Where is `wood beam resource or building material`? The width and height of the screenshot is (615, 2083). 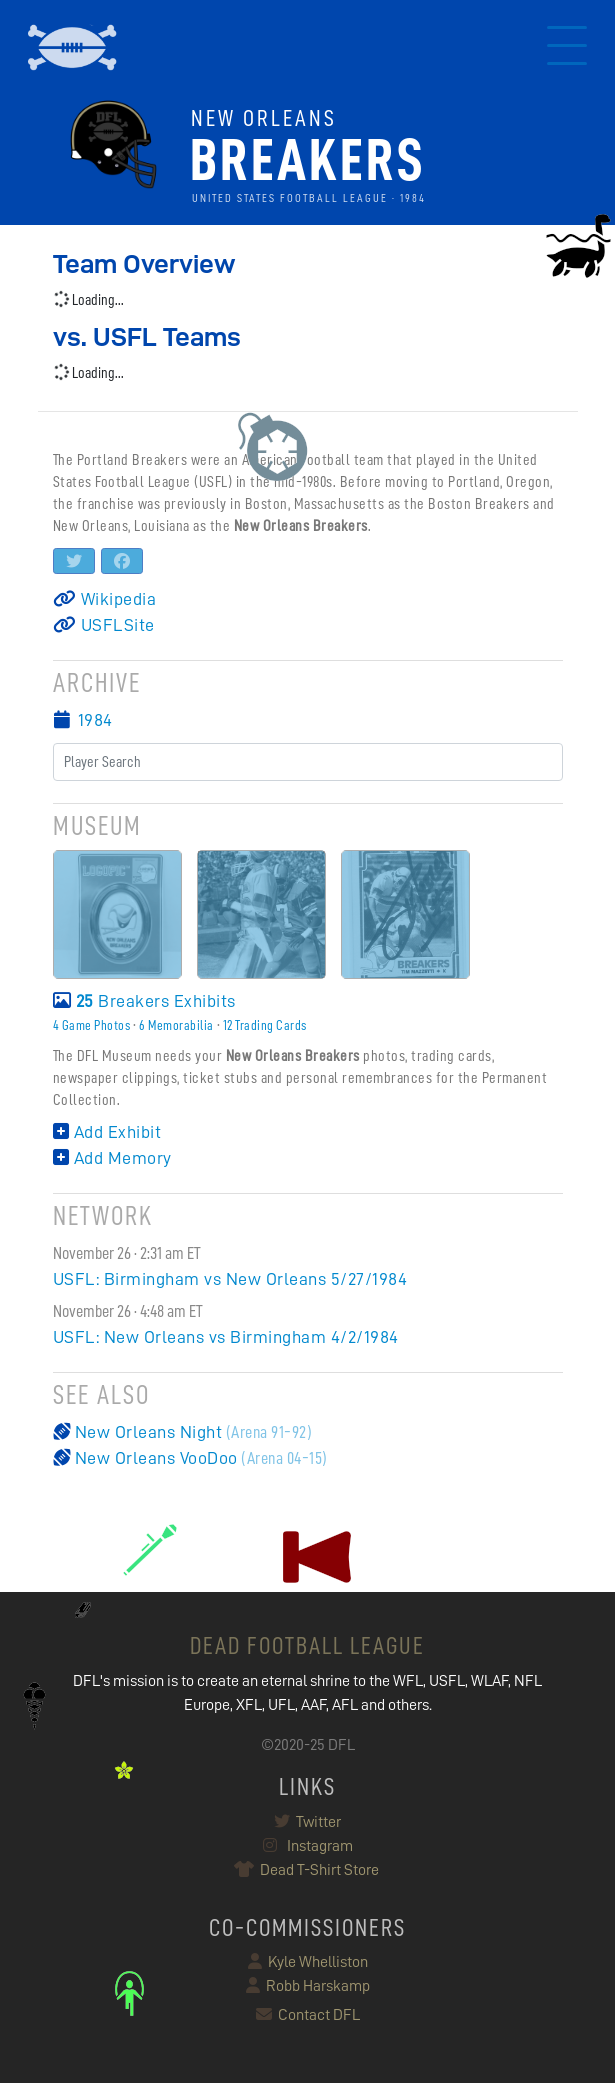 wood beam resource or building material is located at coordinates (83, 1610).